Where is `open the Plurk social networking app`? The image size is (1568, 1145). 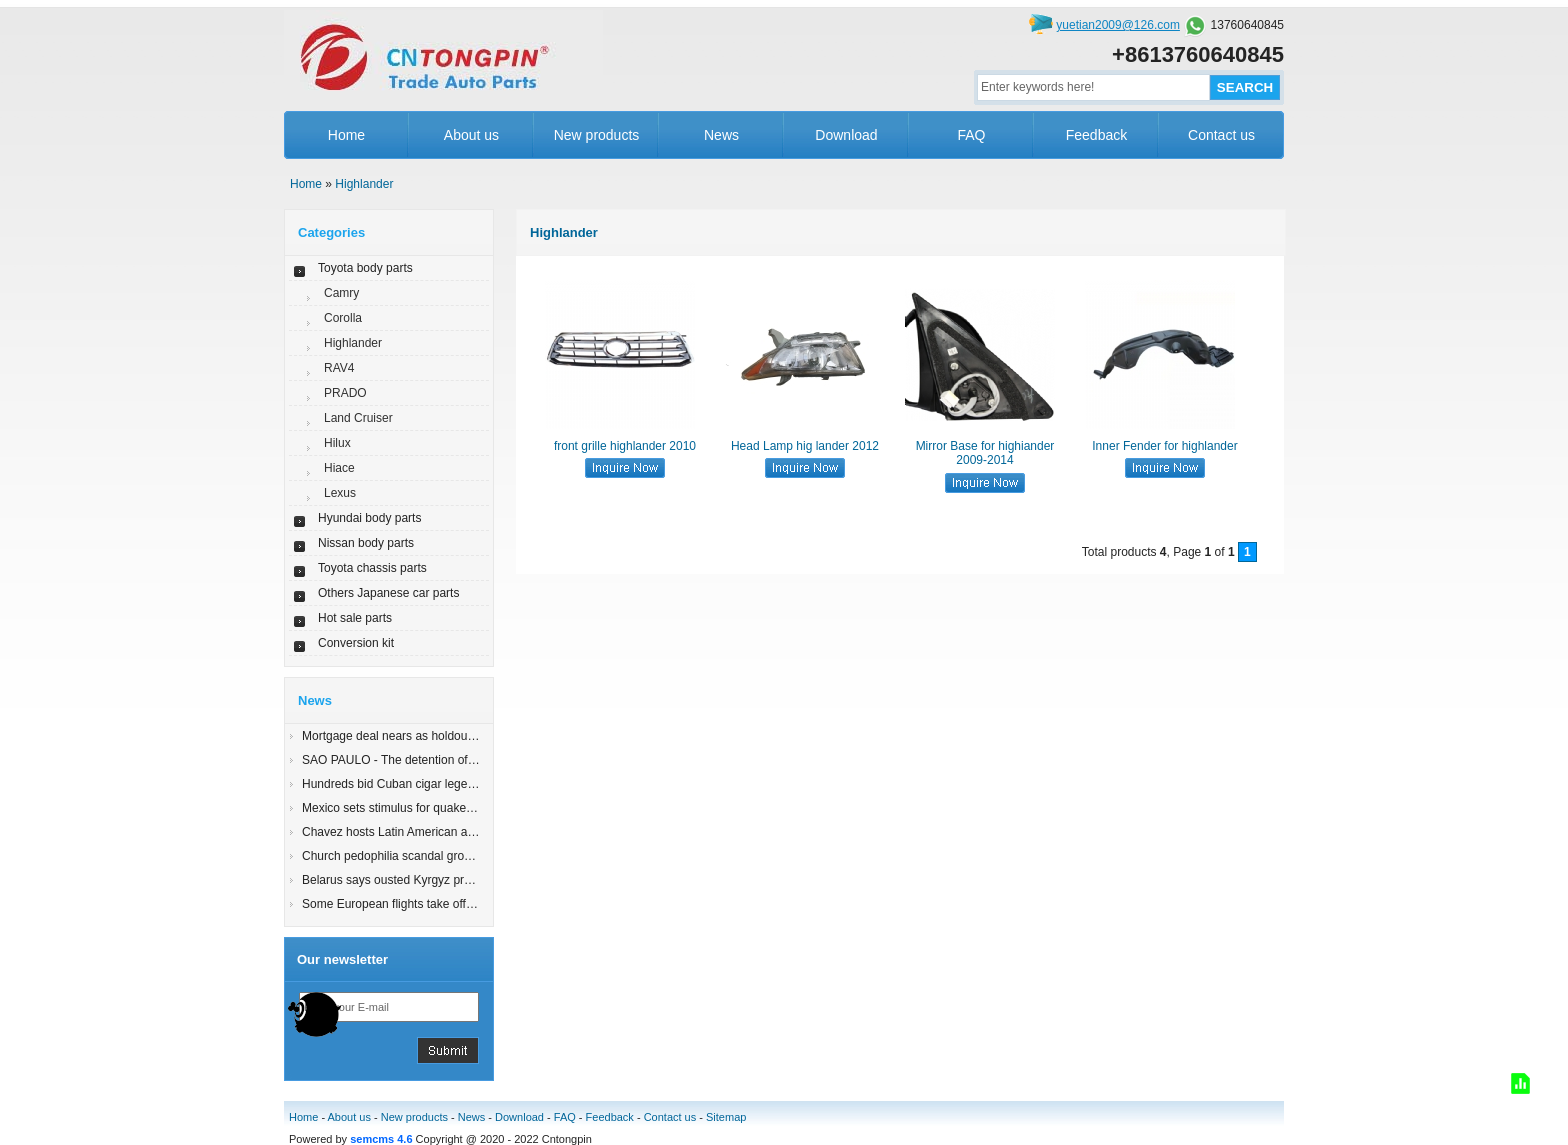 open the Plurk social networking app is located at coordinates (314, 1014).